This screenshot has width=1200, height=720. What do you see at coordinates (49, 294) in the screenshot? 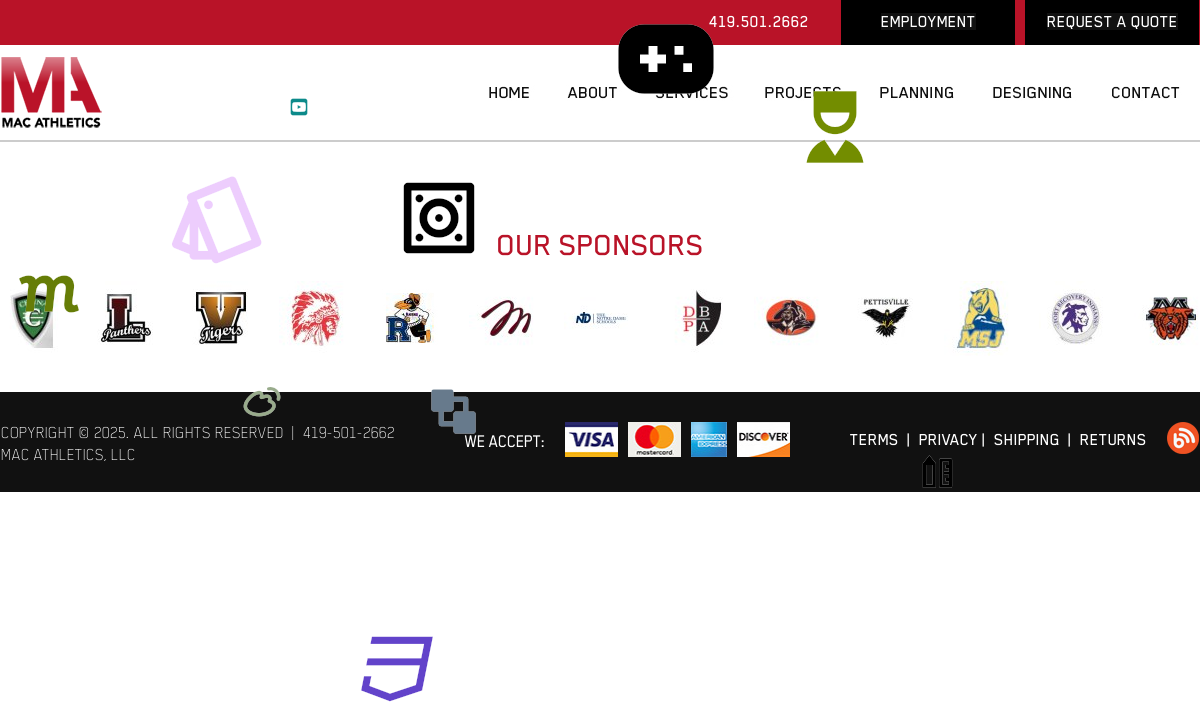
I see `open mojeek search engine` at bounding box center [49, 294].